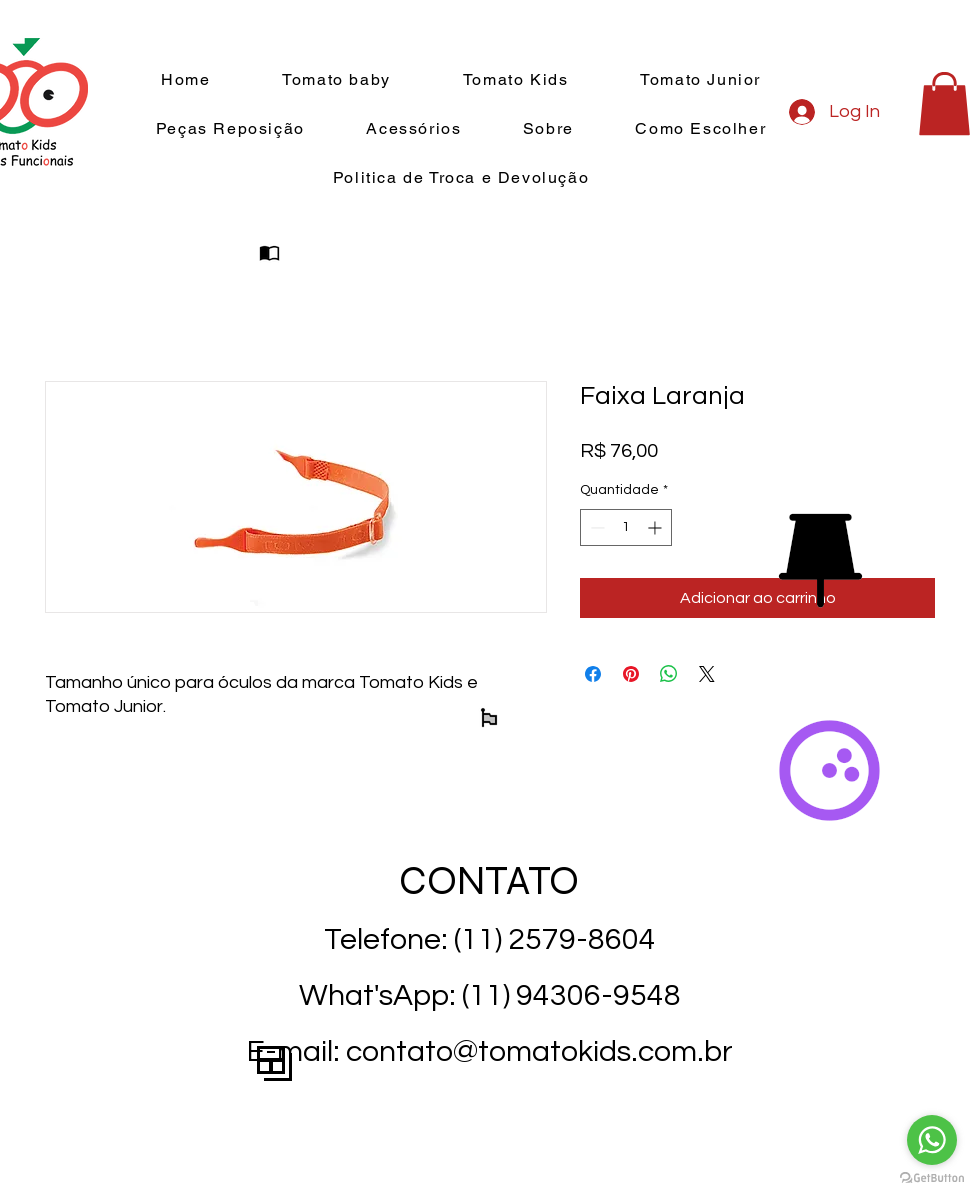 This screenshot has height=1199, width=980. What do you see at coordinates (489, 718) in the screenshot?
I see `add a flag emoji to your message` at bounding box center [489, 718].